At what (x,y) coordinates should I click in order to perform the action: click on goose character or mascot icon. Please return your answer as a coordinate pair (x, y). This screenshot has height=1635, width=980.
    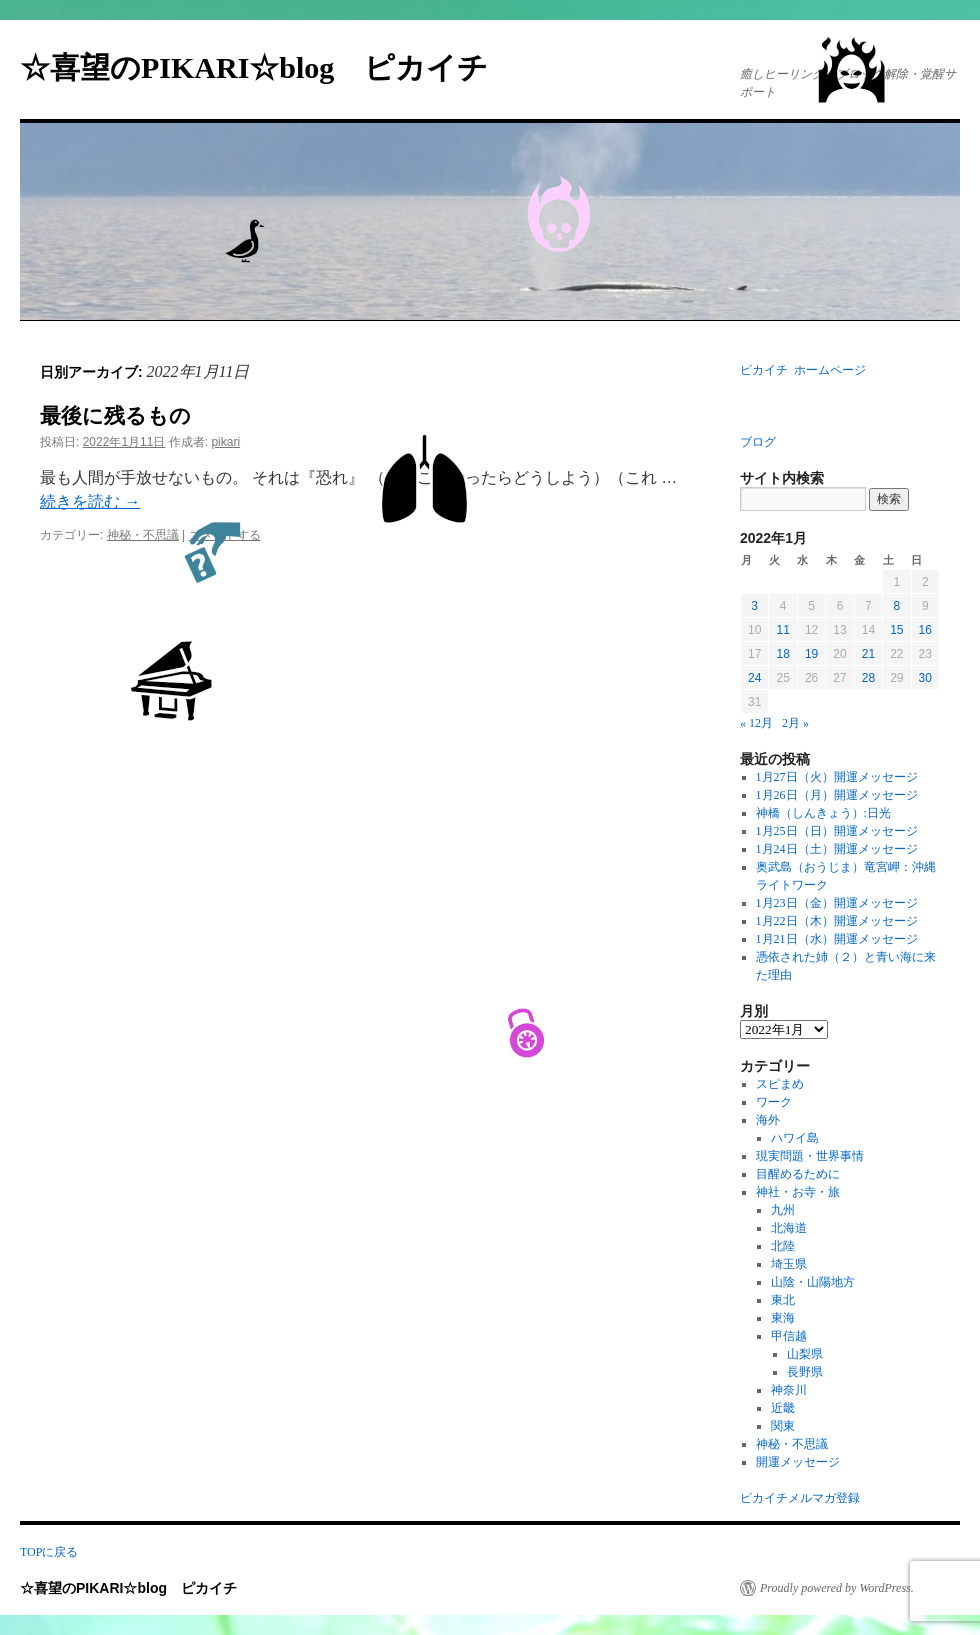
    Looking at the image, I should click on (245, 241).